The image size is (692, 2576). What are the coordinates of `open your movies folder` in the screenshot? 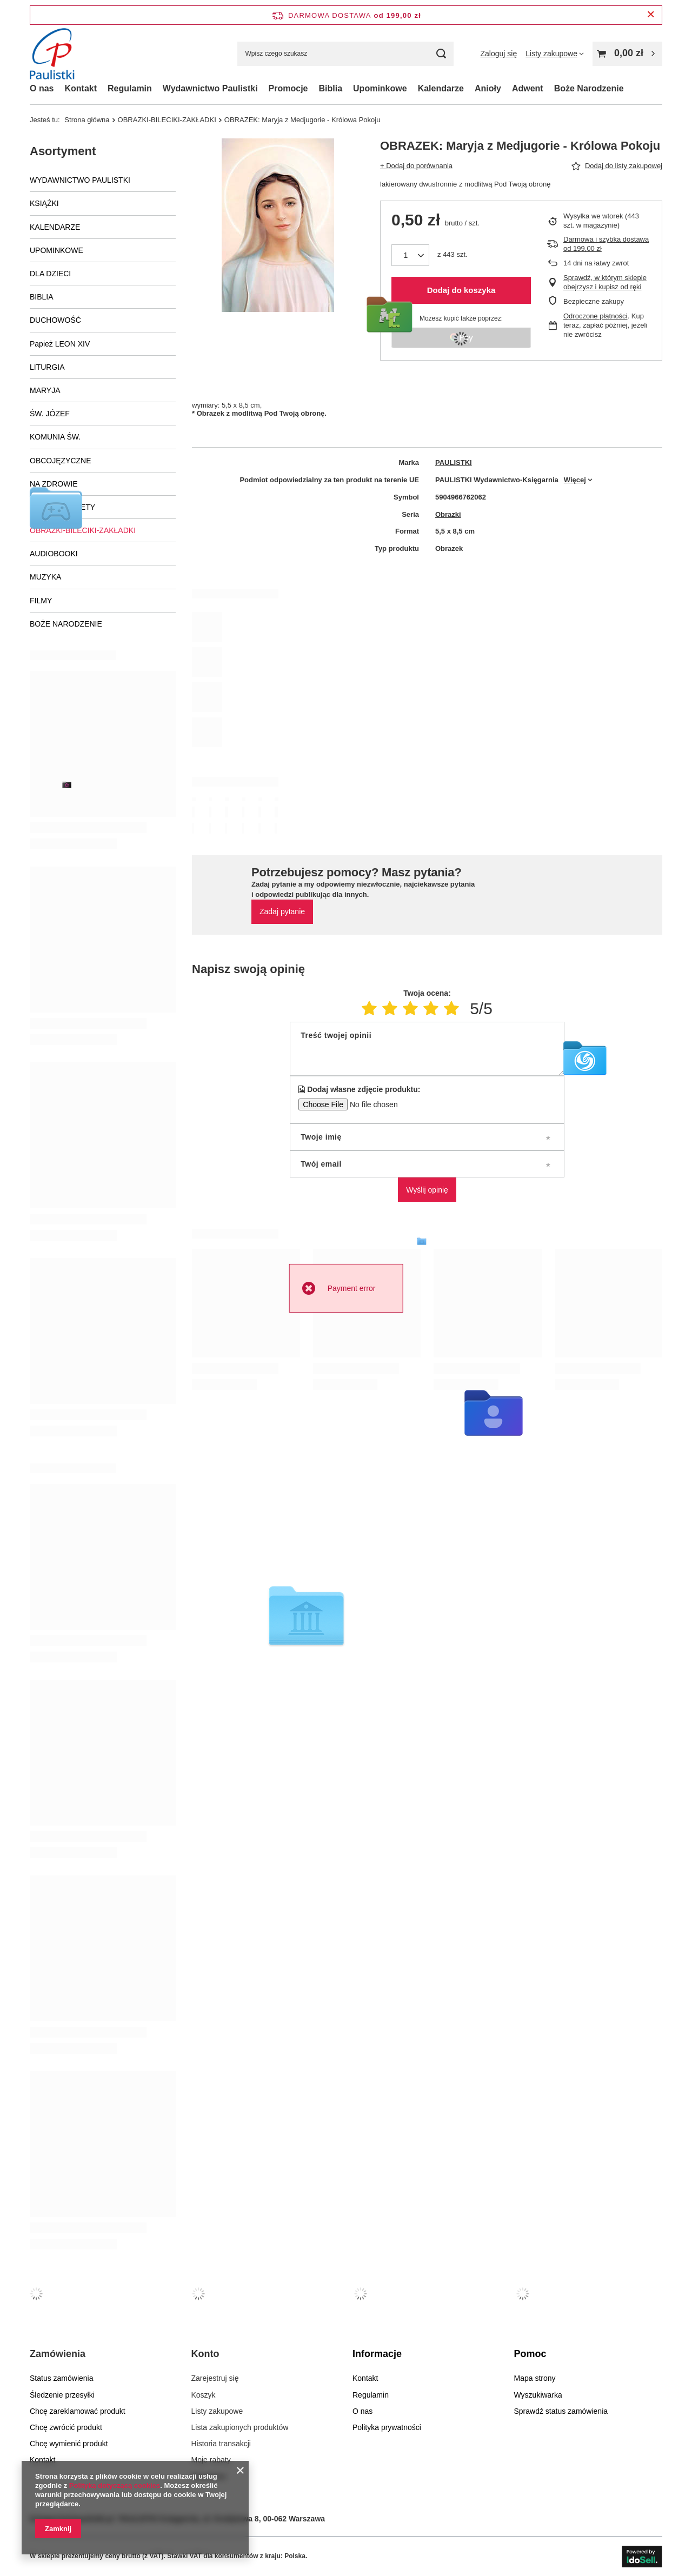 It's located at (422, 1241).